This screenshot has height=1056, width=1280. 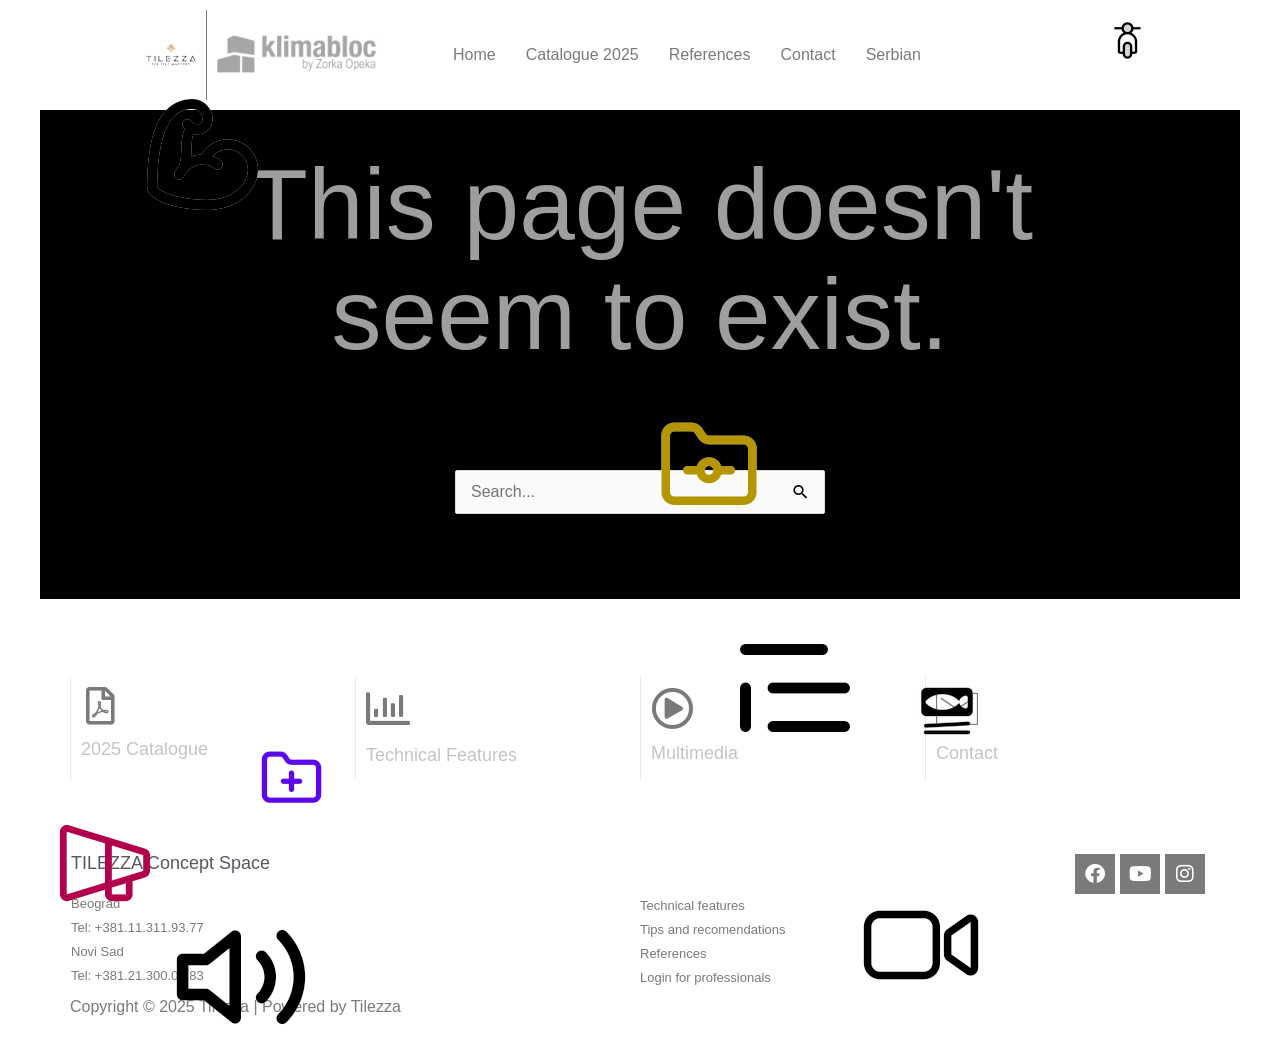 What do you see at coordinates (202, 154) in the screenshot?
I see `indicates strength or power feature` at bounding box center [202, 154].